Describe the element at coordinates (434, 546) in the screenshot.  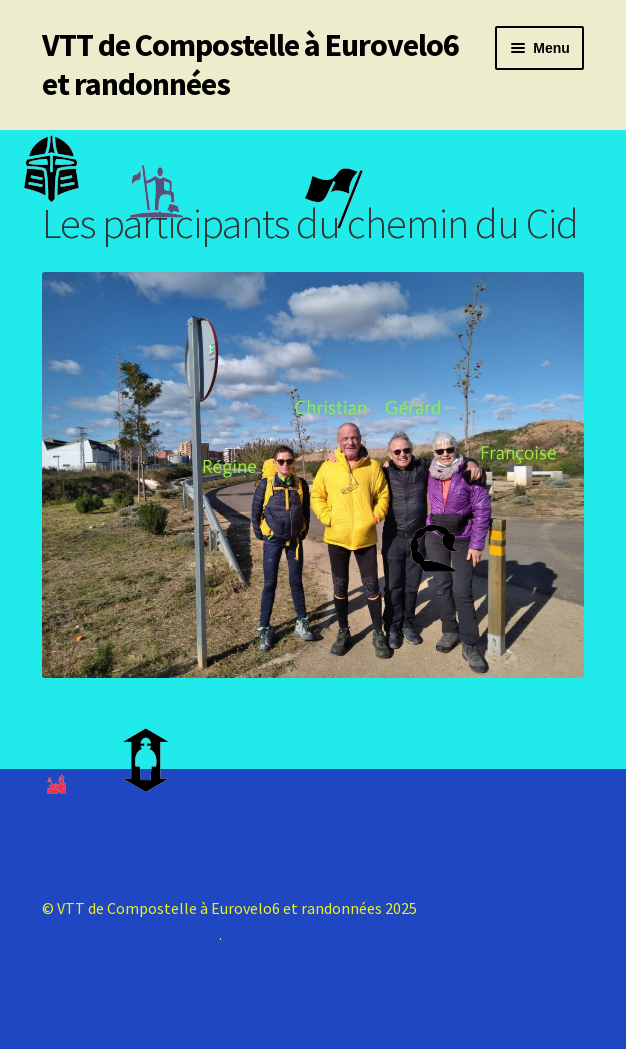
I see `scorpion creature or enemy type in a game` at that location.